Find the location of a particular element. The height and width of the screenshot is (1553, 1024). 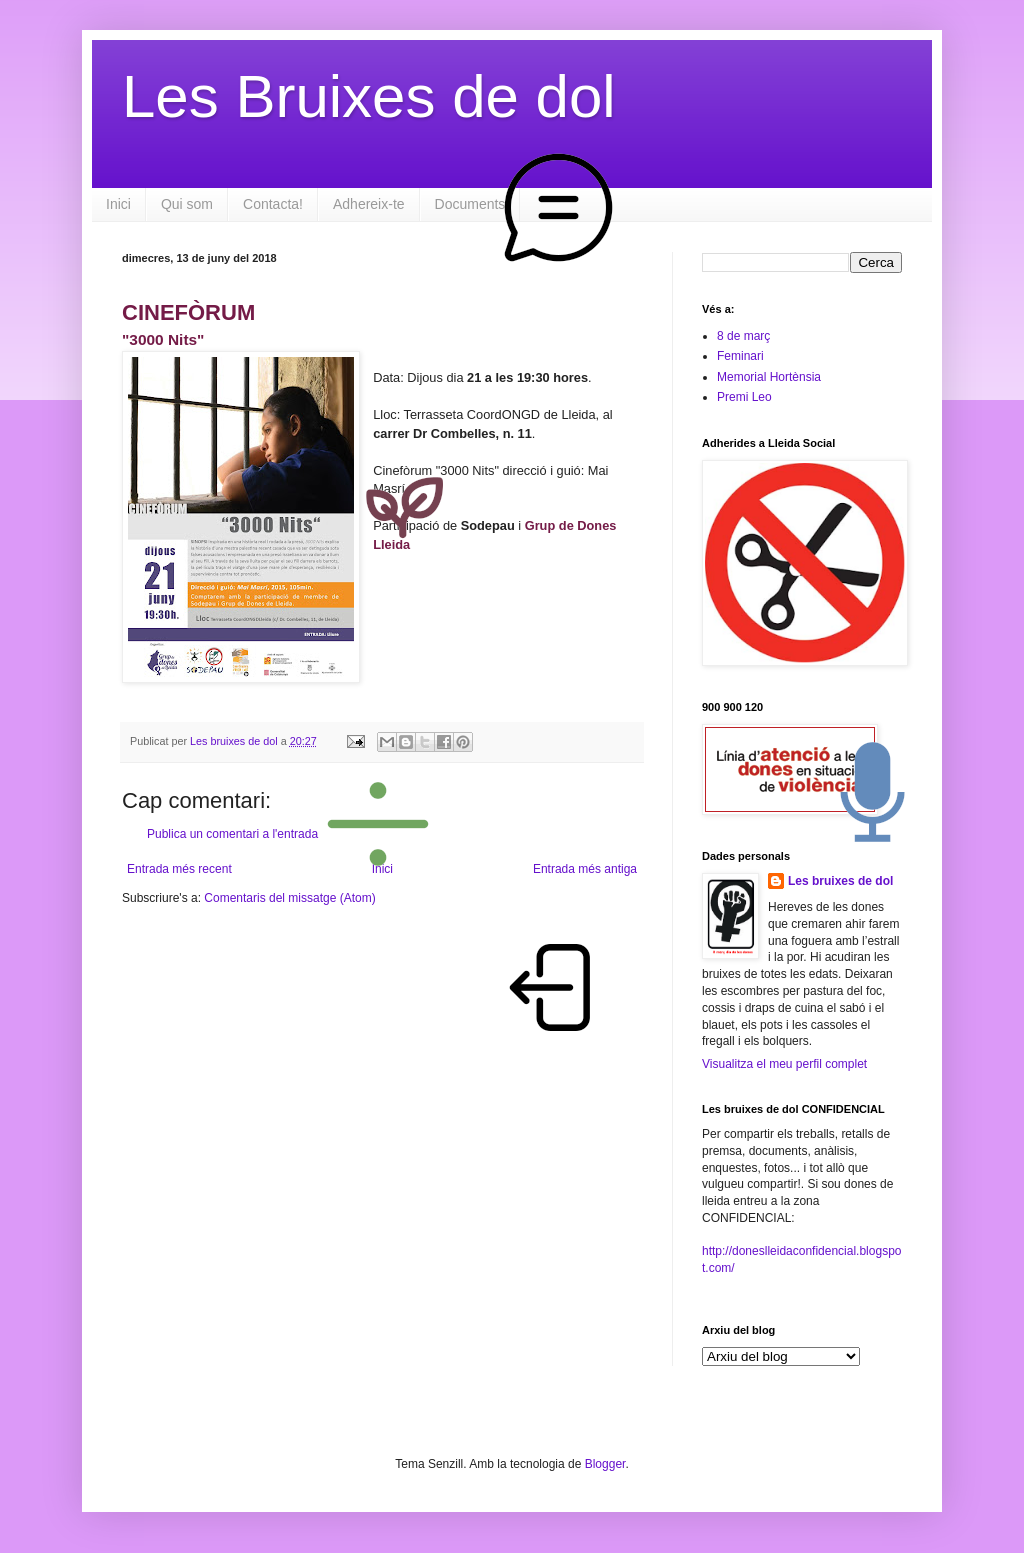

access garden or plant care features is located at coordinates (404, 504).